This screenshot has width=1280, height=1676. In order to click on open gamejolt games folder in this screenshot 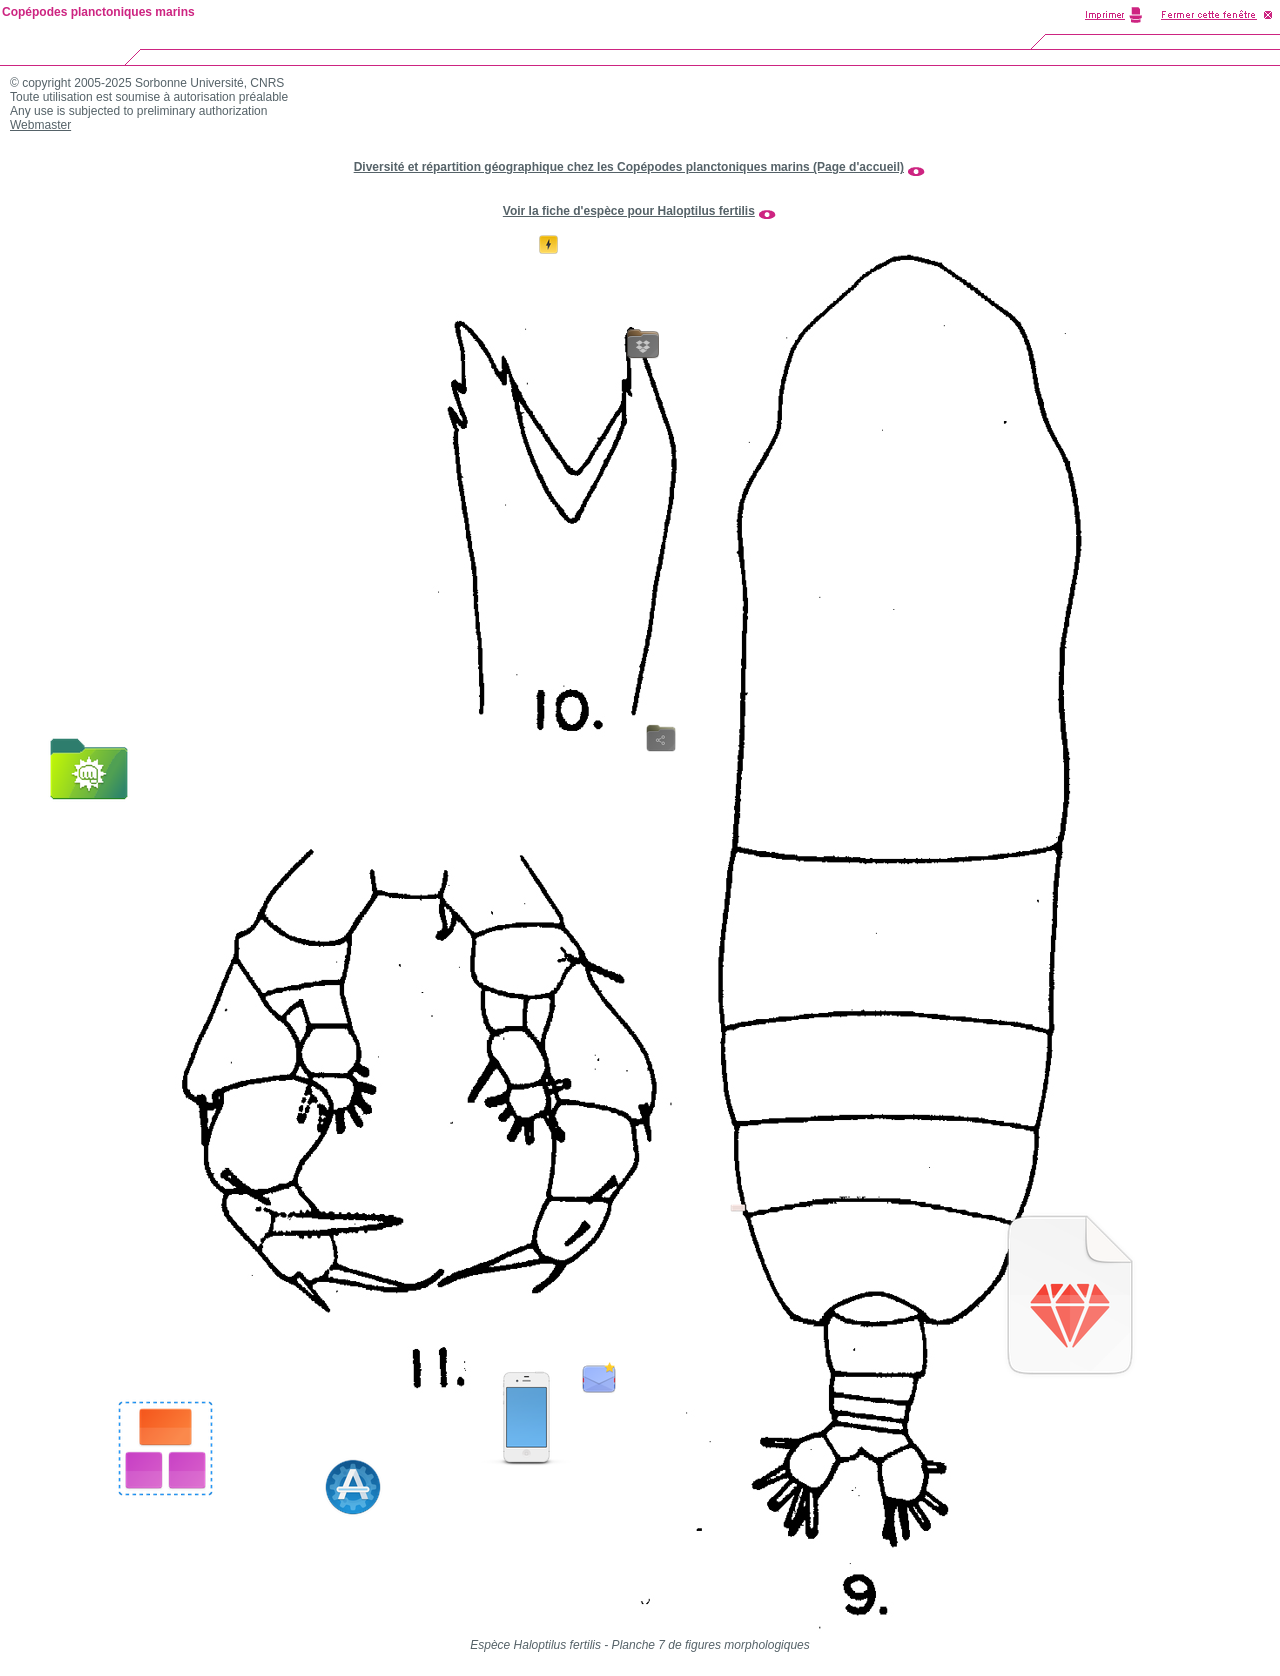, I will do `click(89, 771)`.